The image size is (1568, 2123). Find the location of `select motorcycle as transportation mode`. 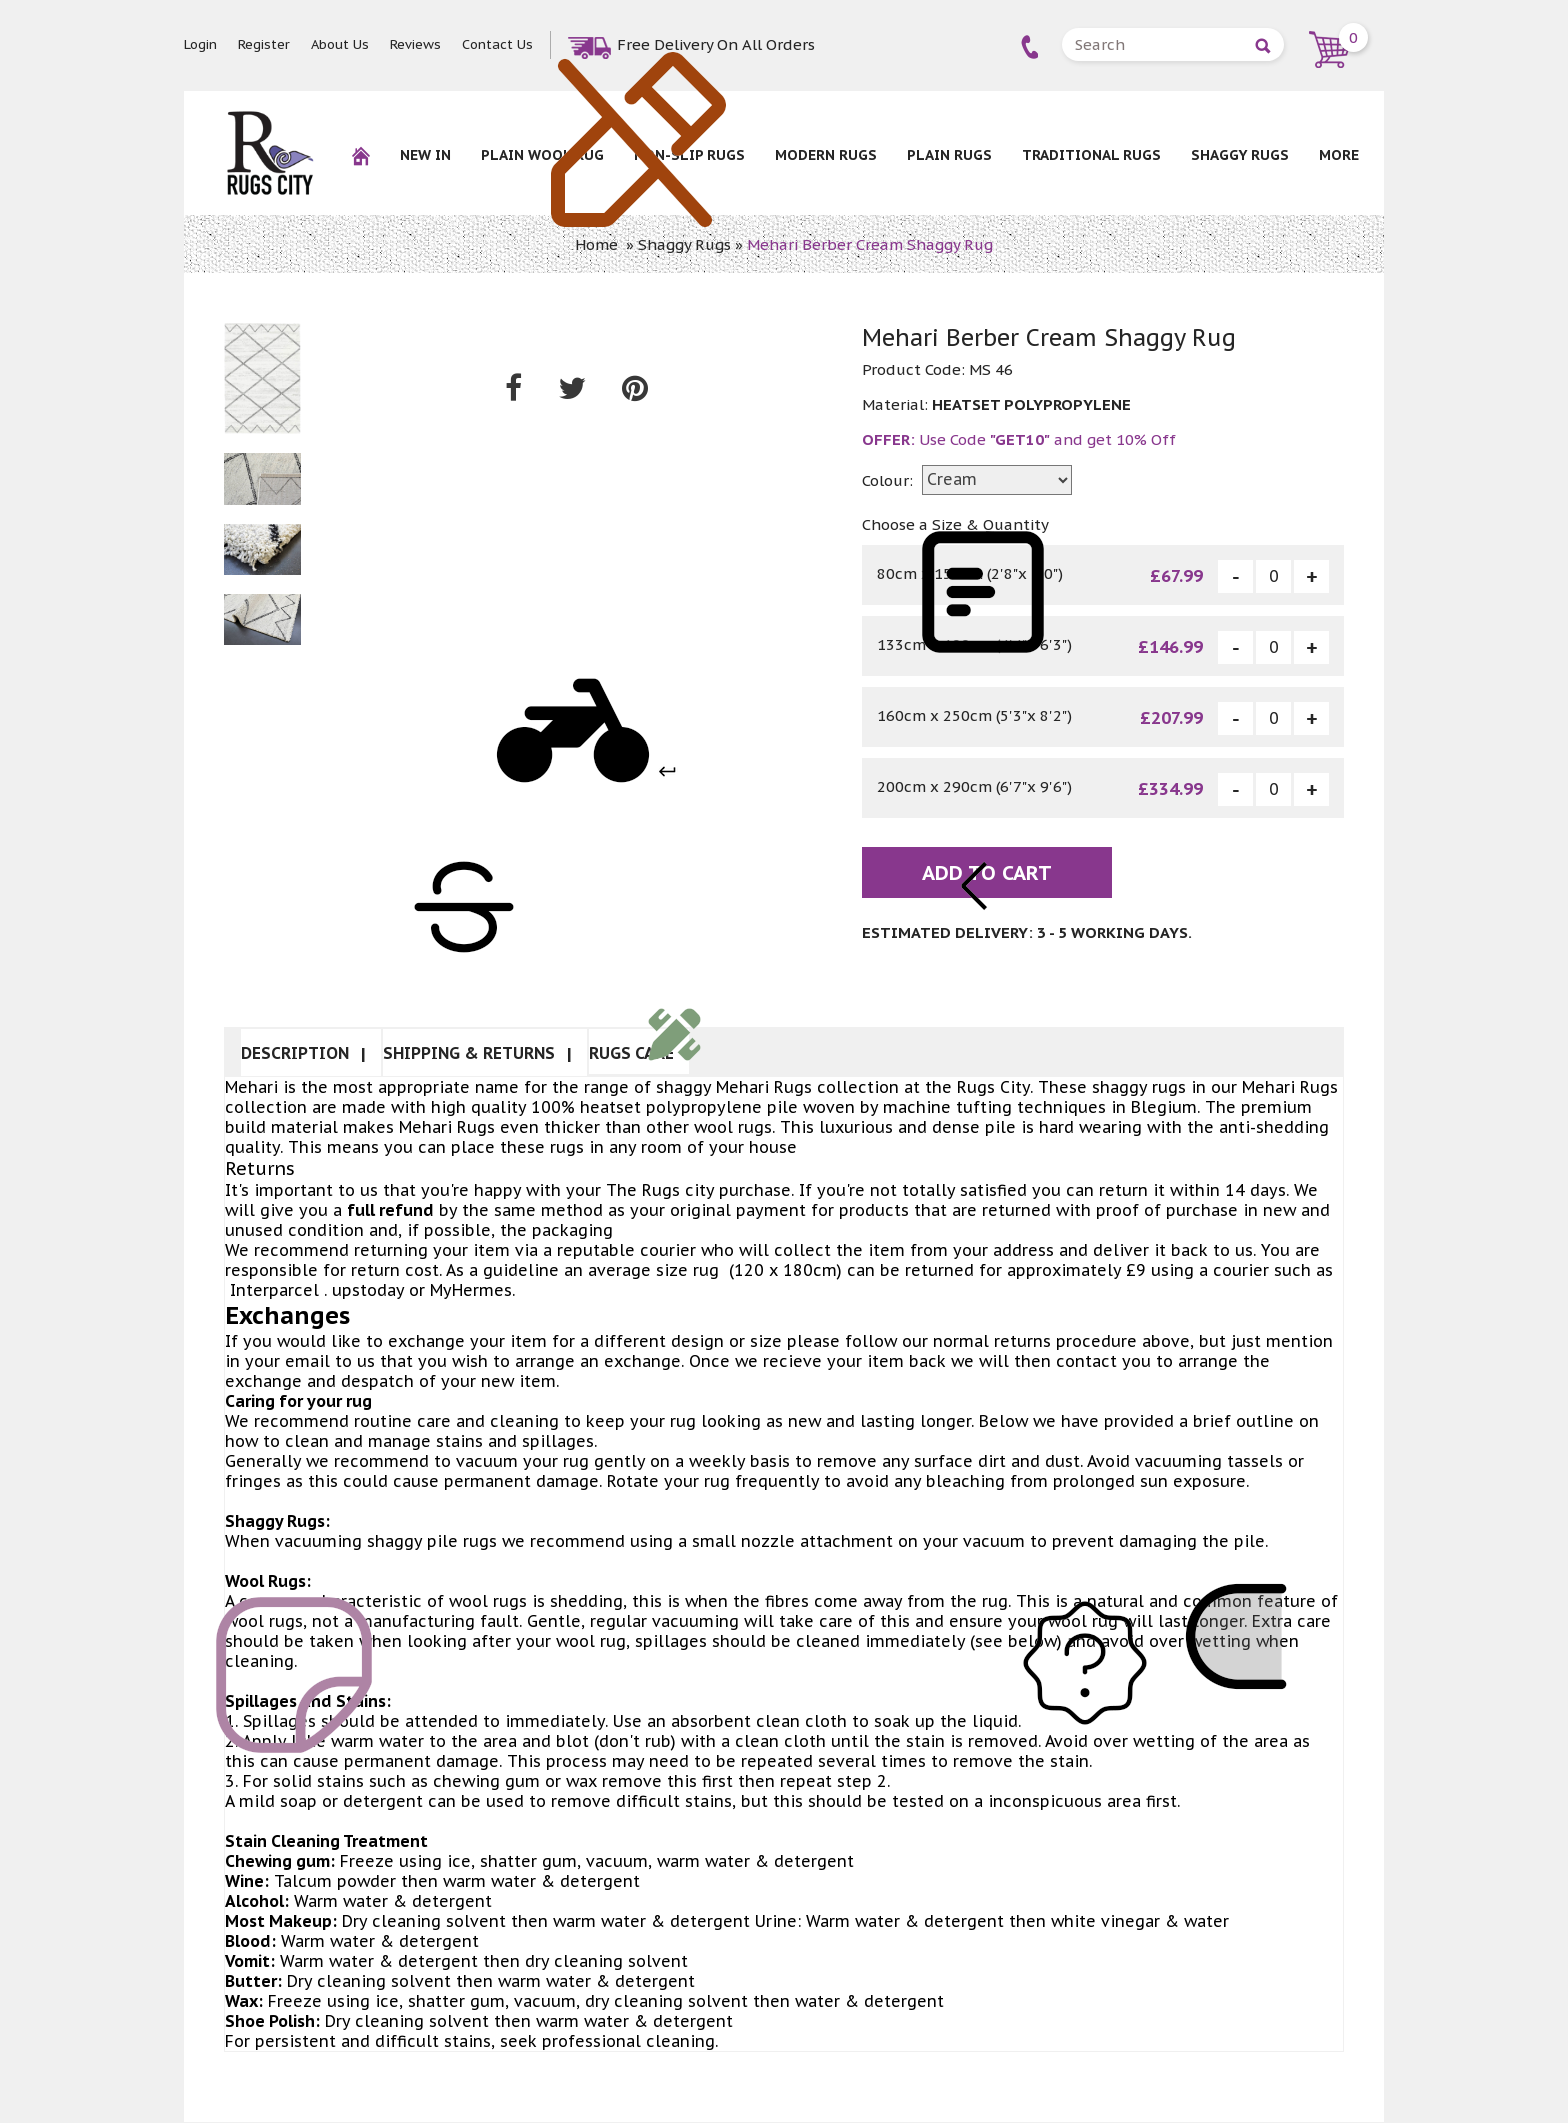

select motorcycle as transportation mode is located at coordinates (573, 727).